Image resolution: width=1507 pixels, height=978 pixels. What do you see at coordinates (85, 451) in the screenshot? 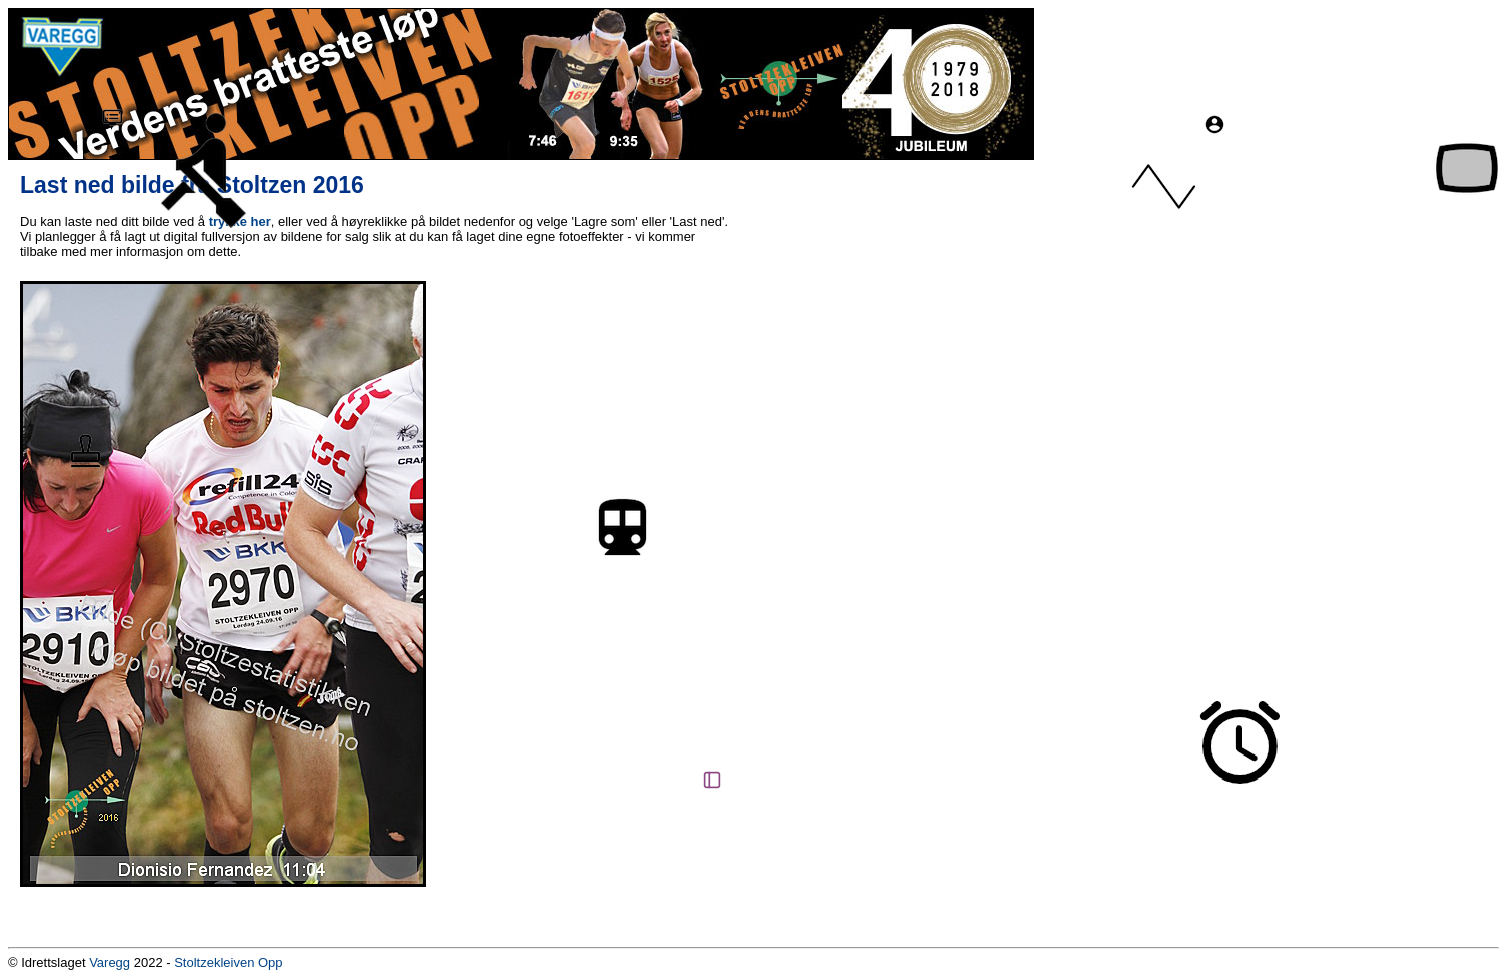
I see `apply a stamp or seal to a document` at bounding box center [85, 451].